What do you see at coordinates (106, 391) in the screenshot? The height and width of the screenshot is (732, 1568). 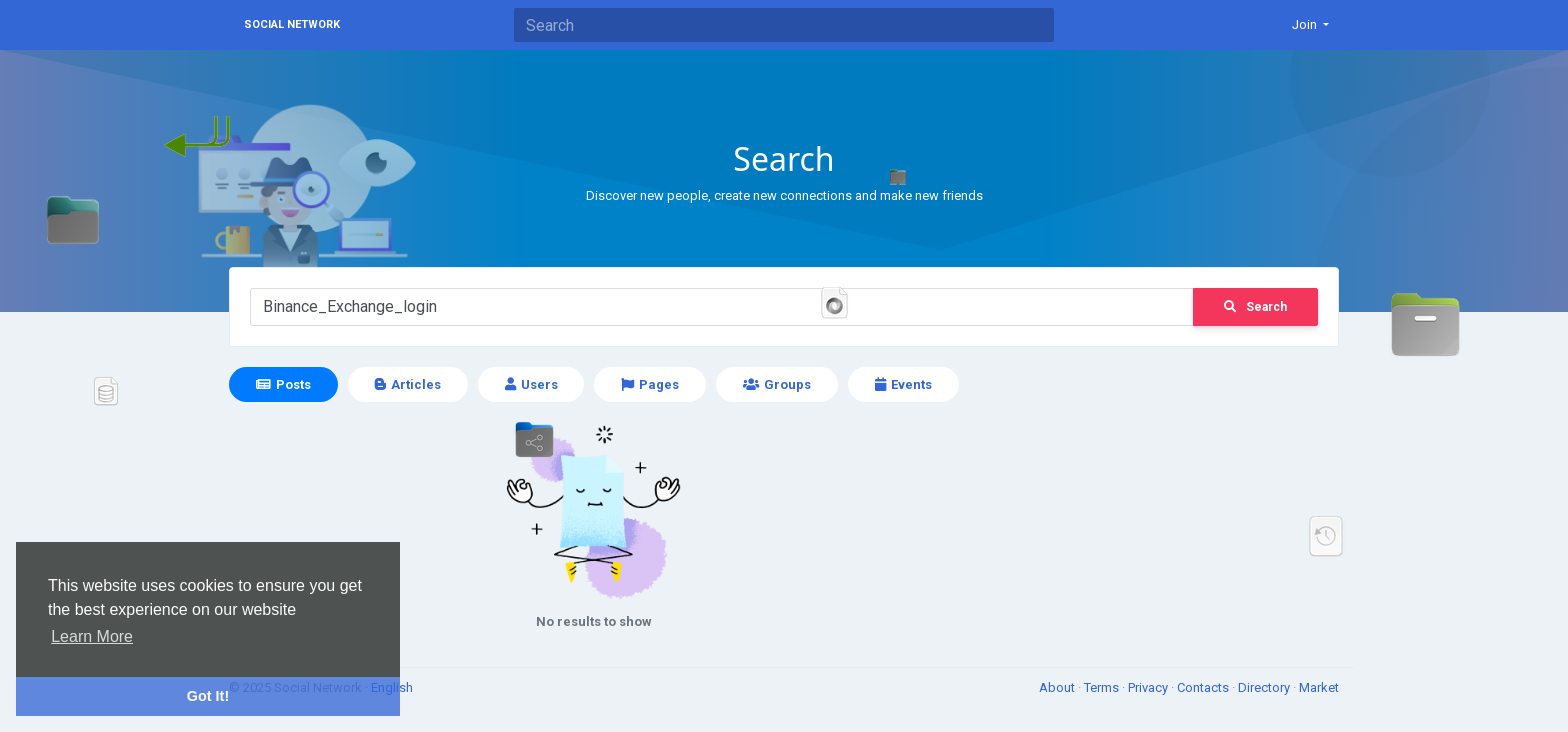 I see `indicates a SQL database file` at bounding box center [106, 391].